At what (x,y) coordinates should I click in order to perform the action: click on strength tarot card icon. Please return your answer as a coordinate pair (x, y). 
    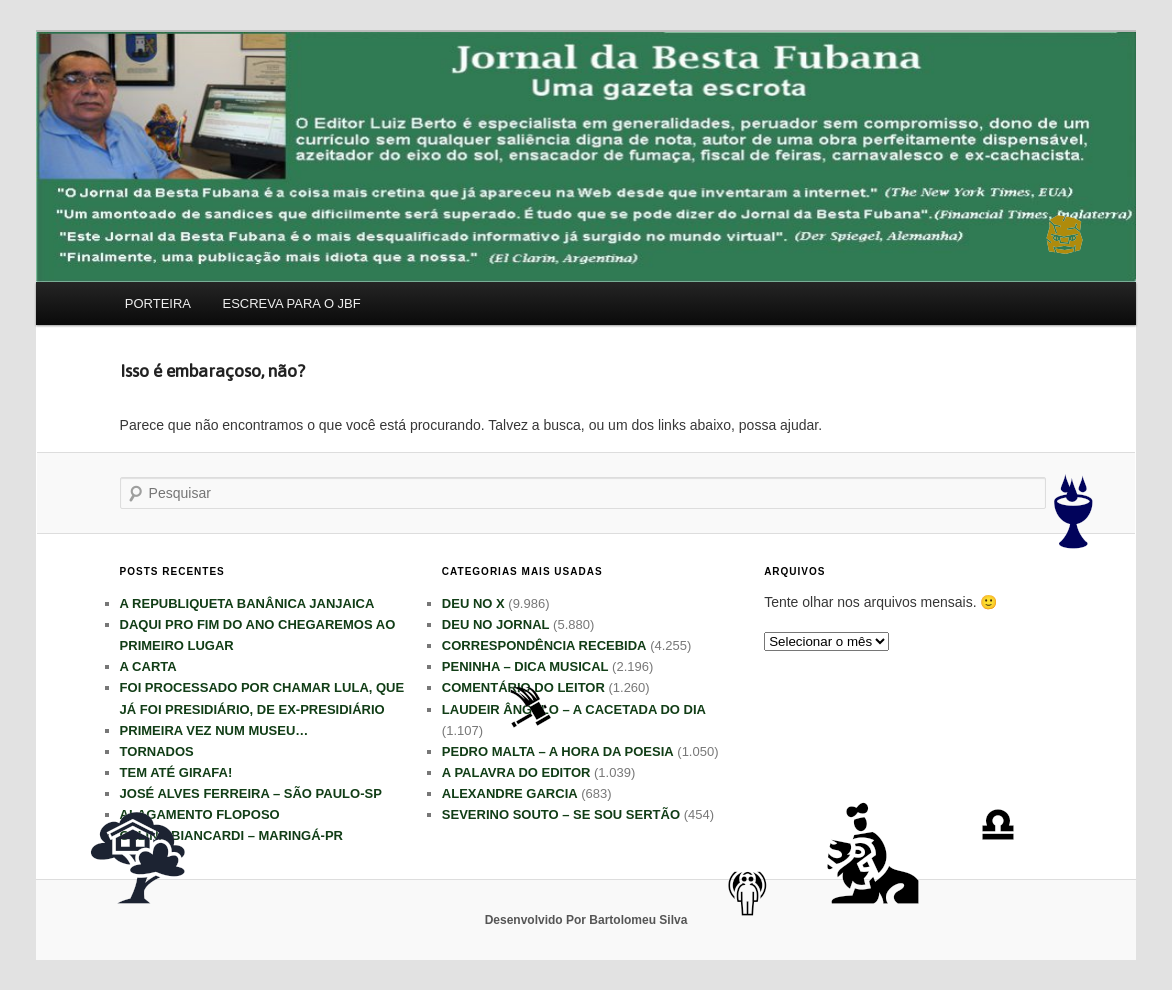
    Looking at the image, I should click on (868, 853).